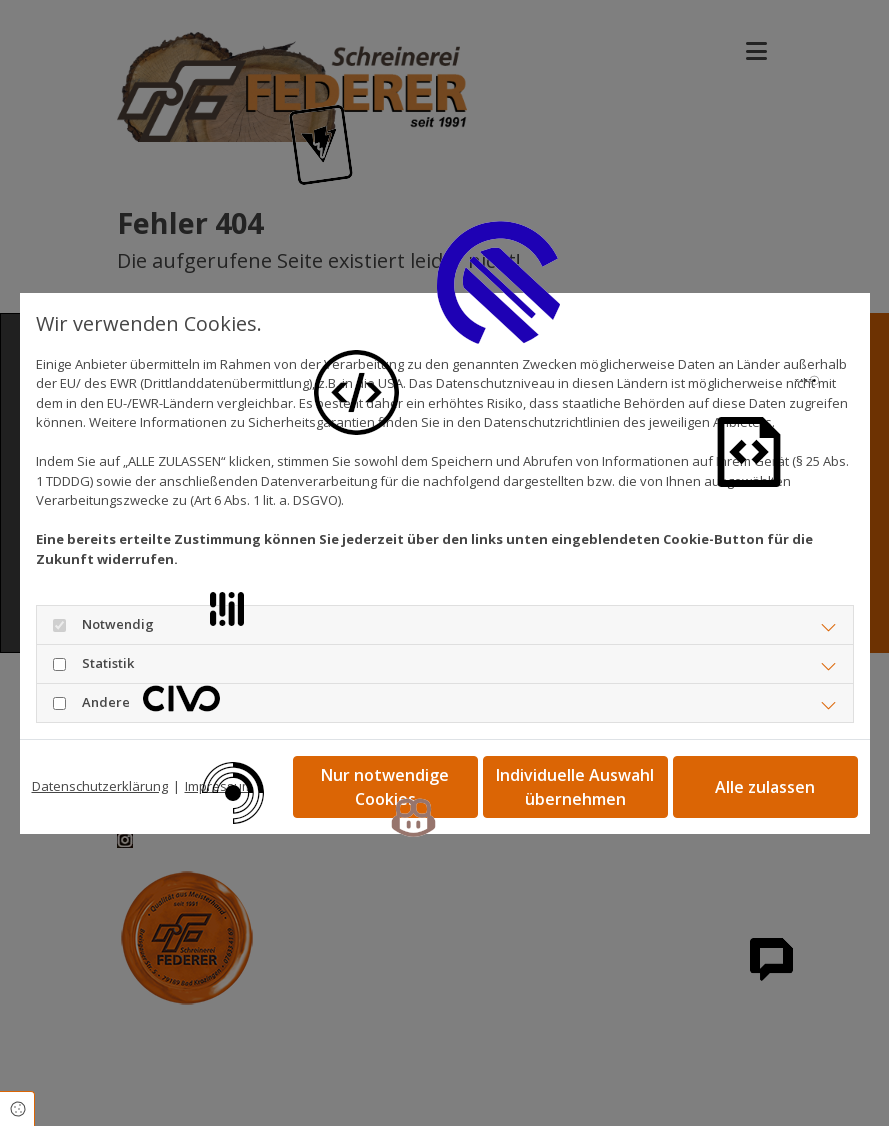  I want to click on CARTO mapping platform logo, so click(807, 380).